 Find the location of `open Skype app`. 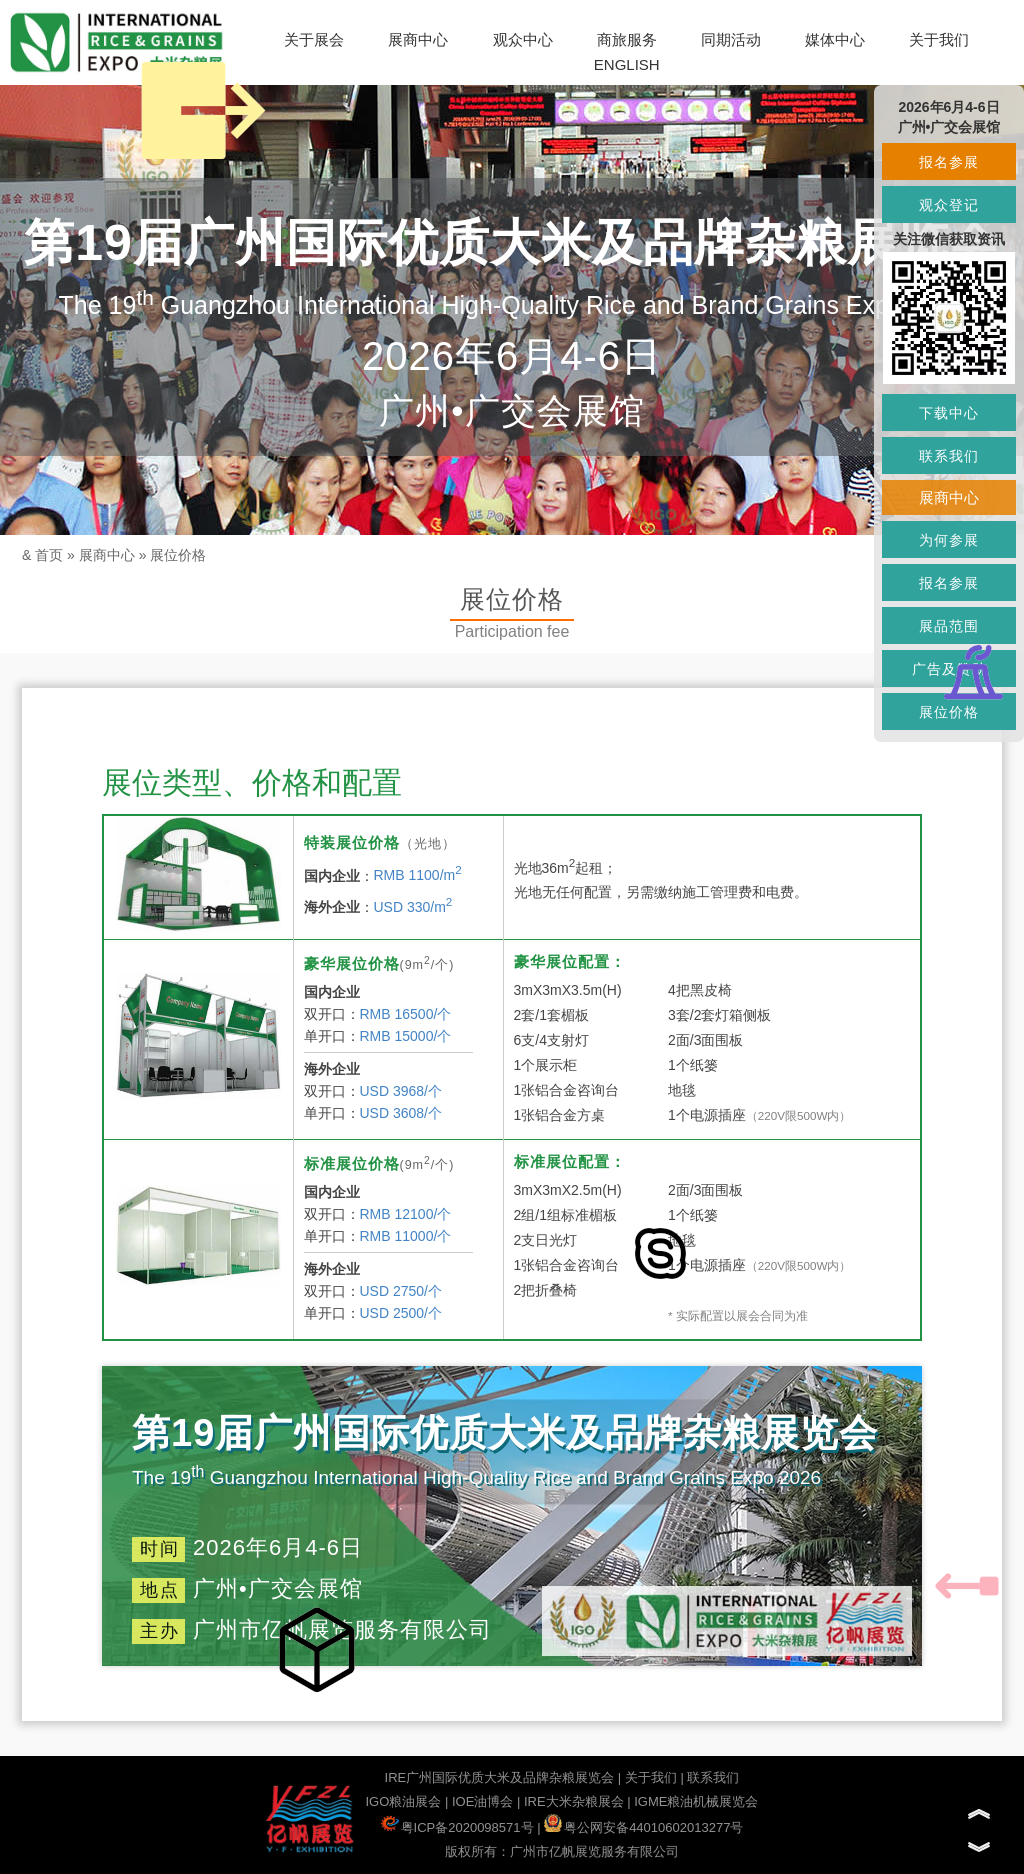

open Skype app is located at coordinates (660, 1253).